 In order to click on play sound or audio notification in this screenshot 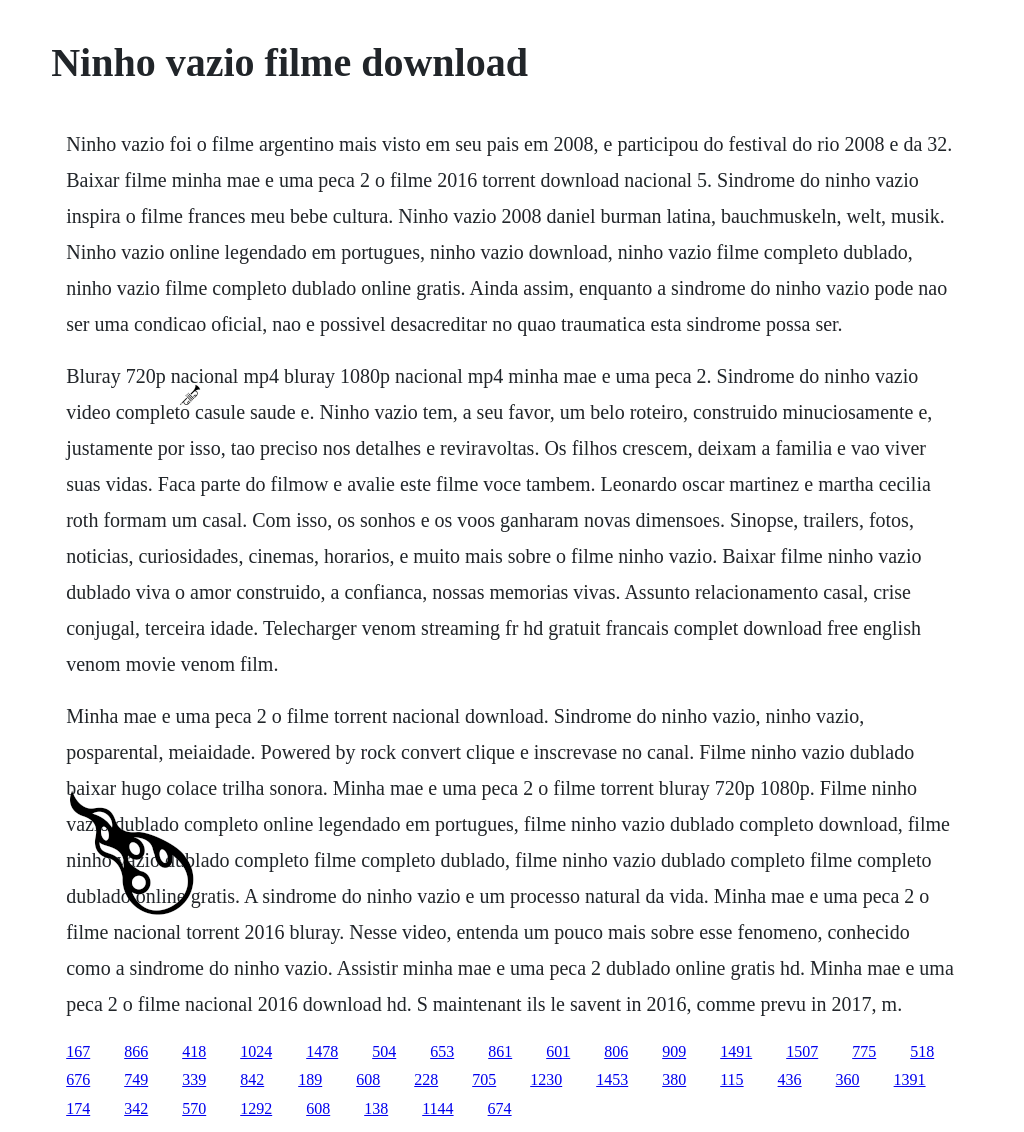, I will do `click(190, 395)`.